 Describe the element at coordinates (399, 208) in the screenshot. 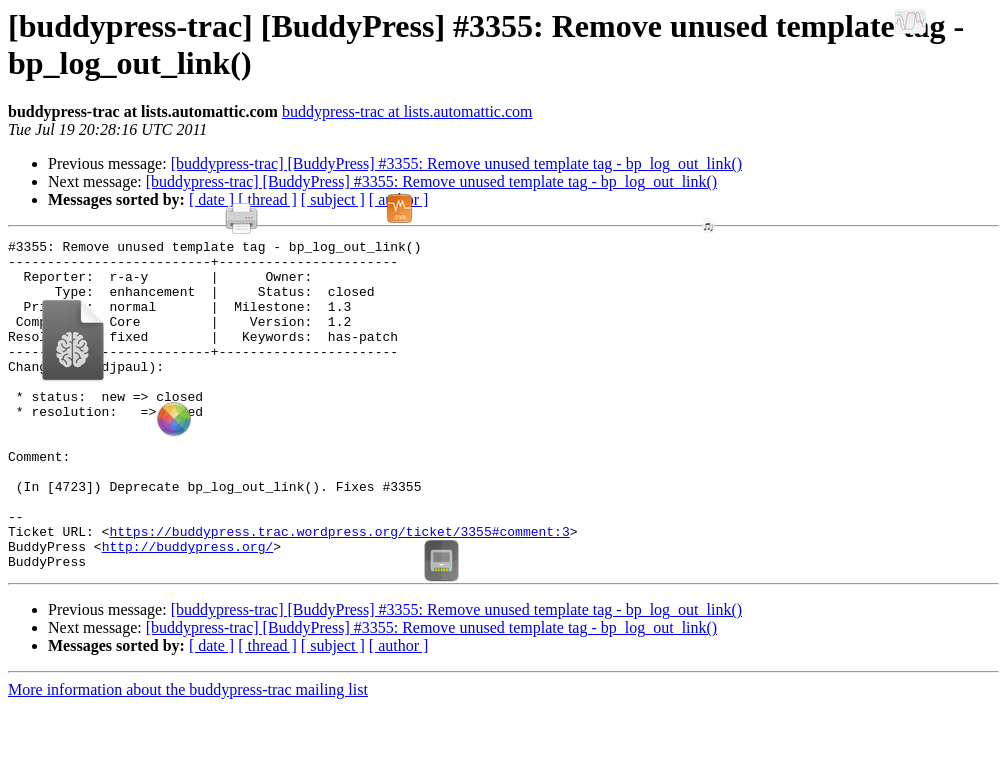

I see `open a VirtualBox appliance file (.ova)` at that location.